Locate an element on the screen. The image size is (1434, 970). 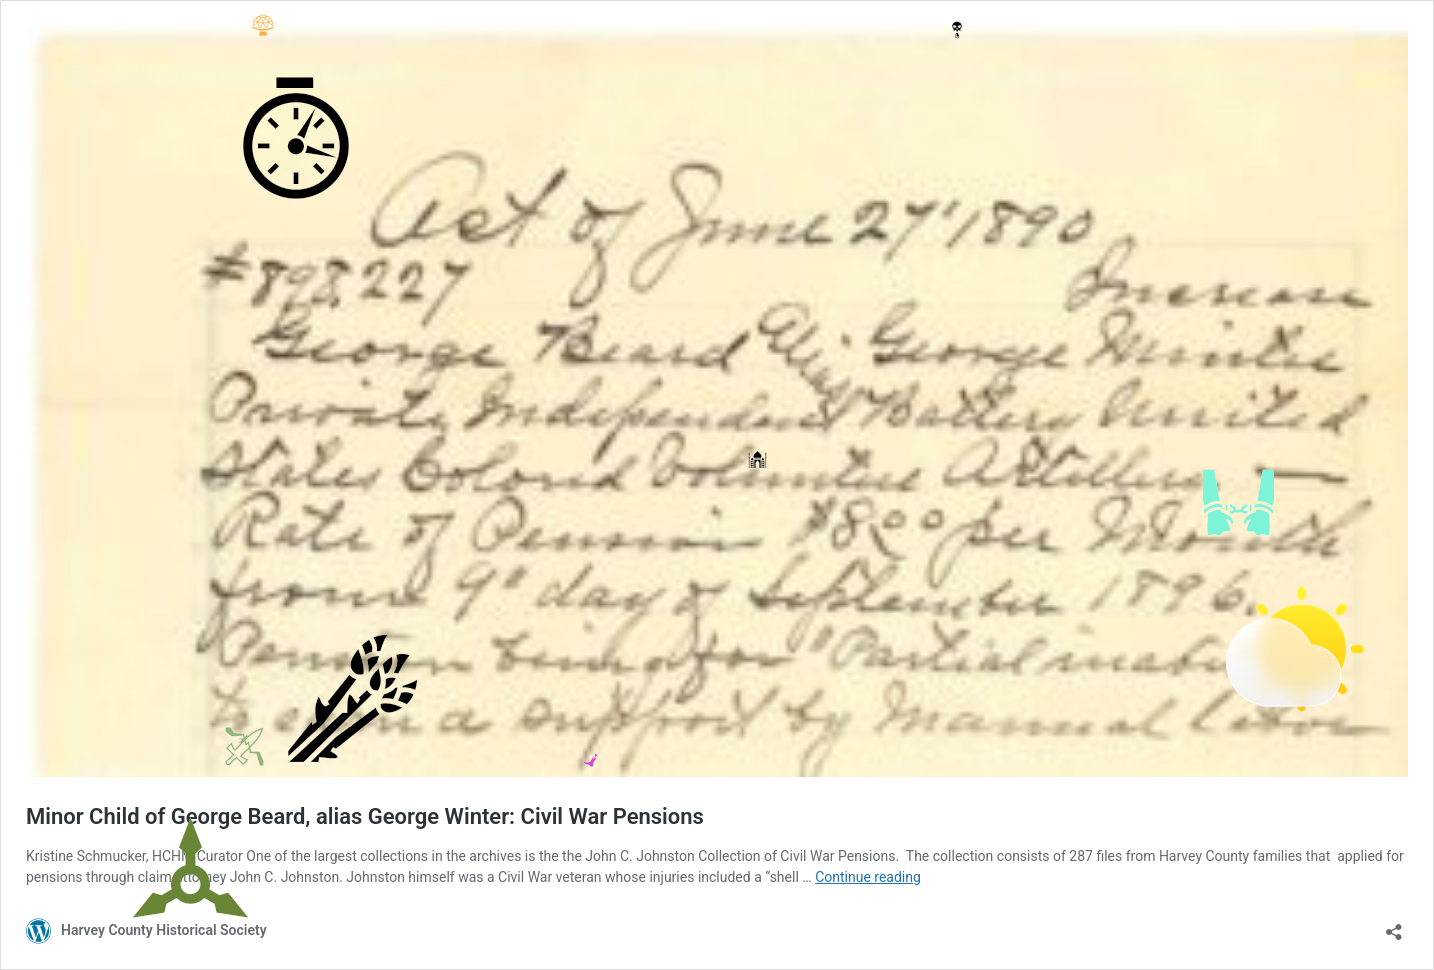
indicates a poisonous or toxic item is located at coordinates (957, 30).